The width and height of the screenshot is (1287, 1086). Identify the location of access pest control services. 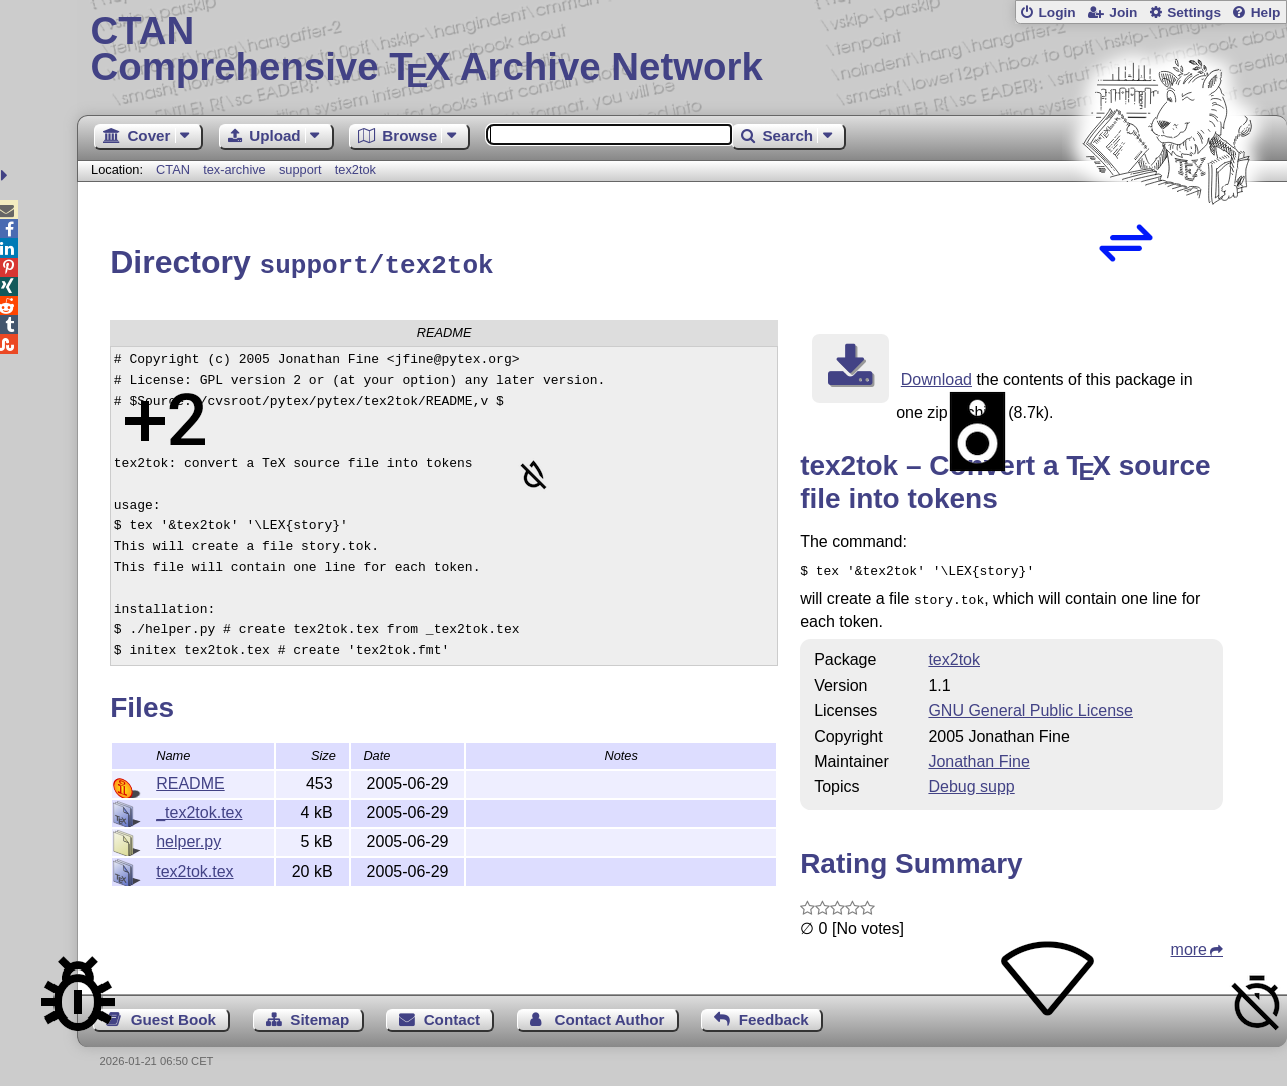
(78, 994).